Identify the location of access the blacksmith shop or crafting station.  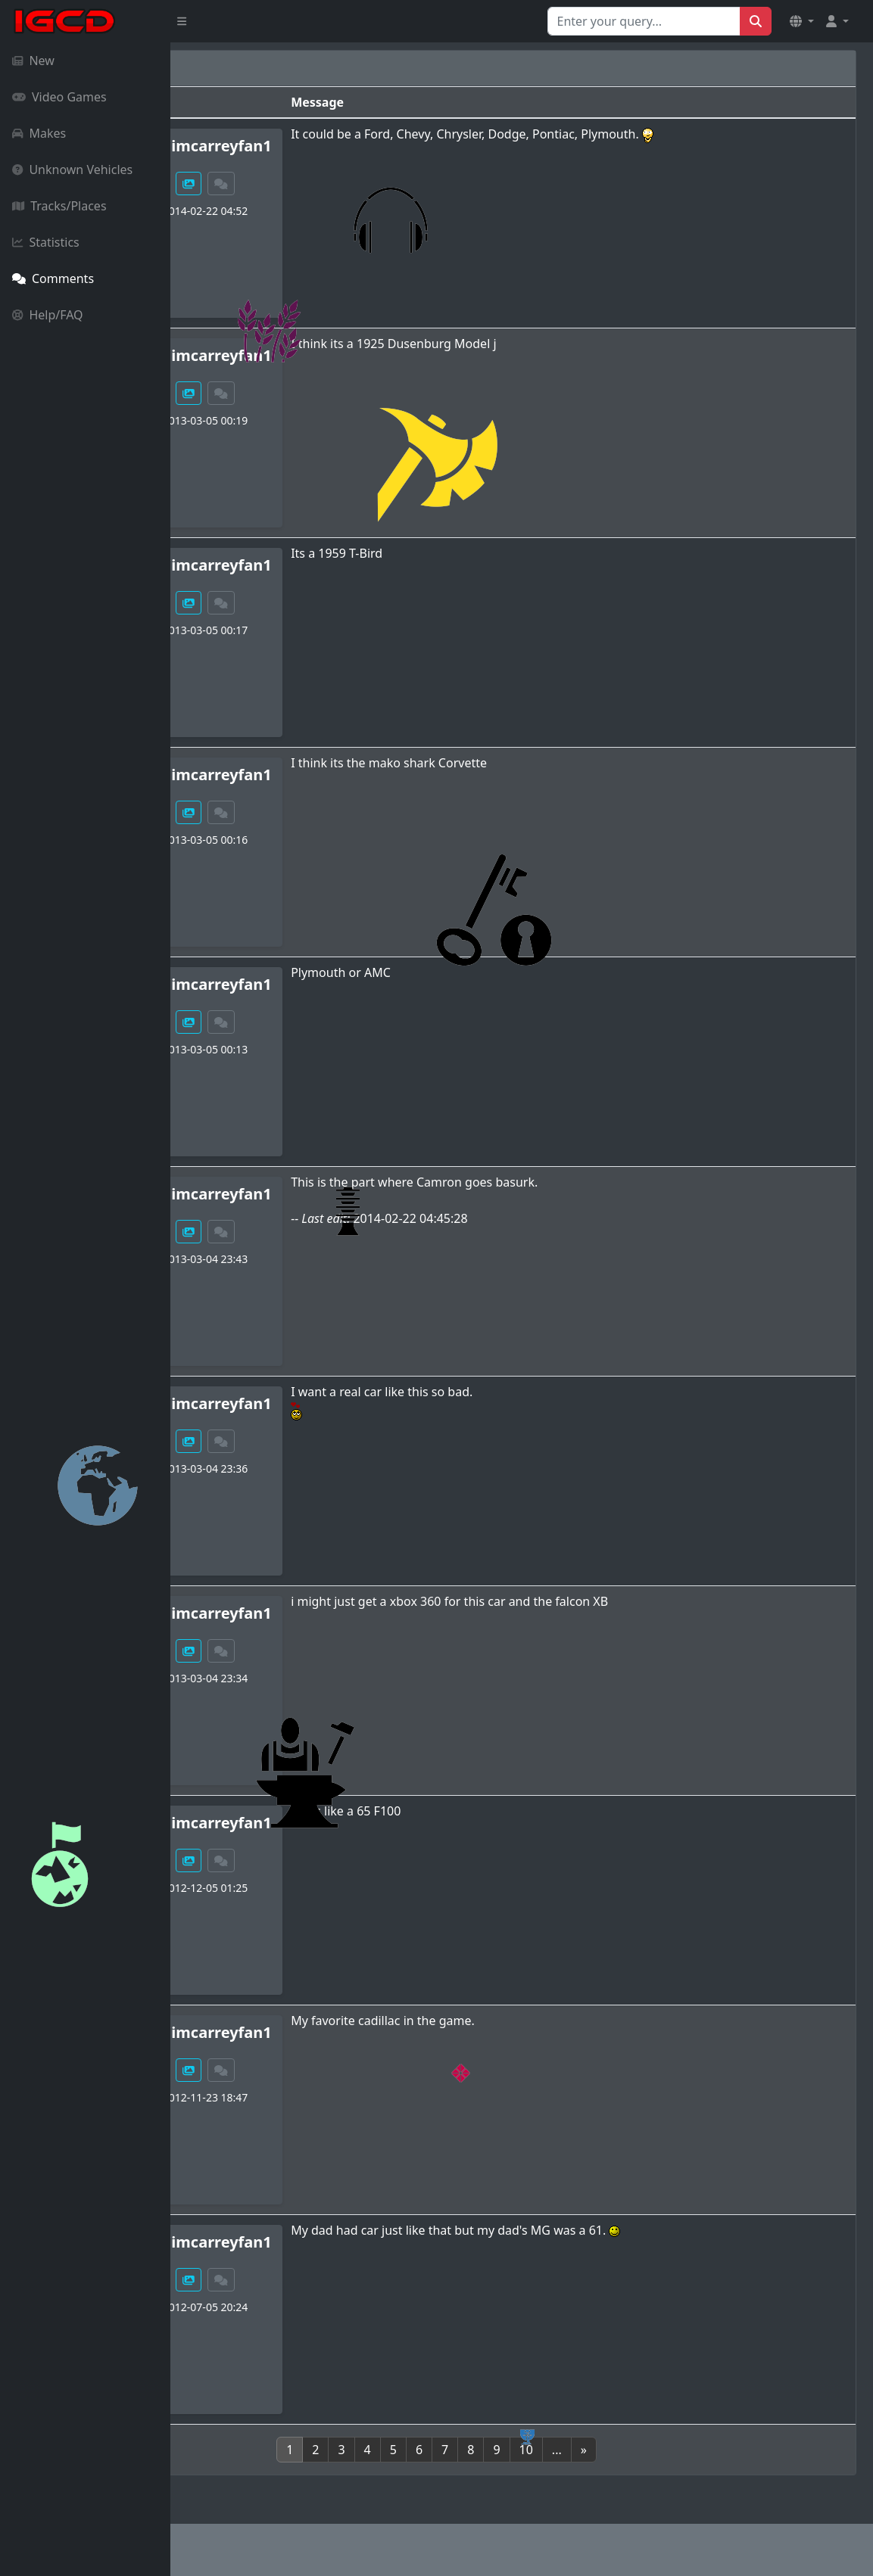
(301, 1772).